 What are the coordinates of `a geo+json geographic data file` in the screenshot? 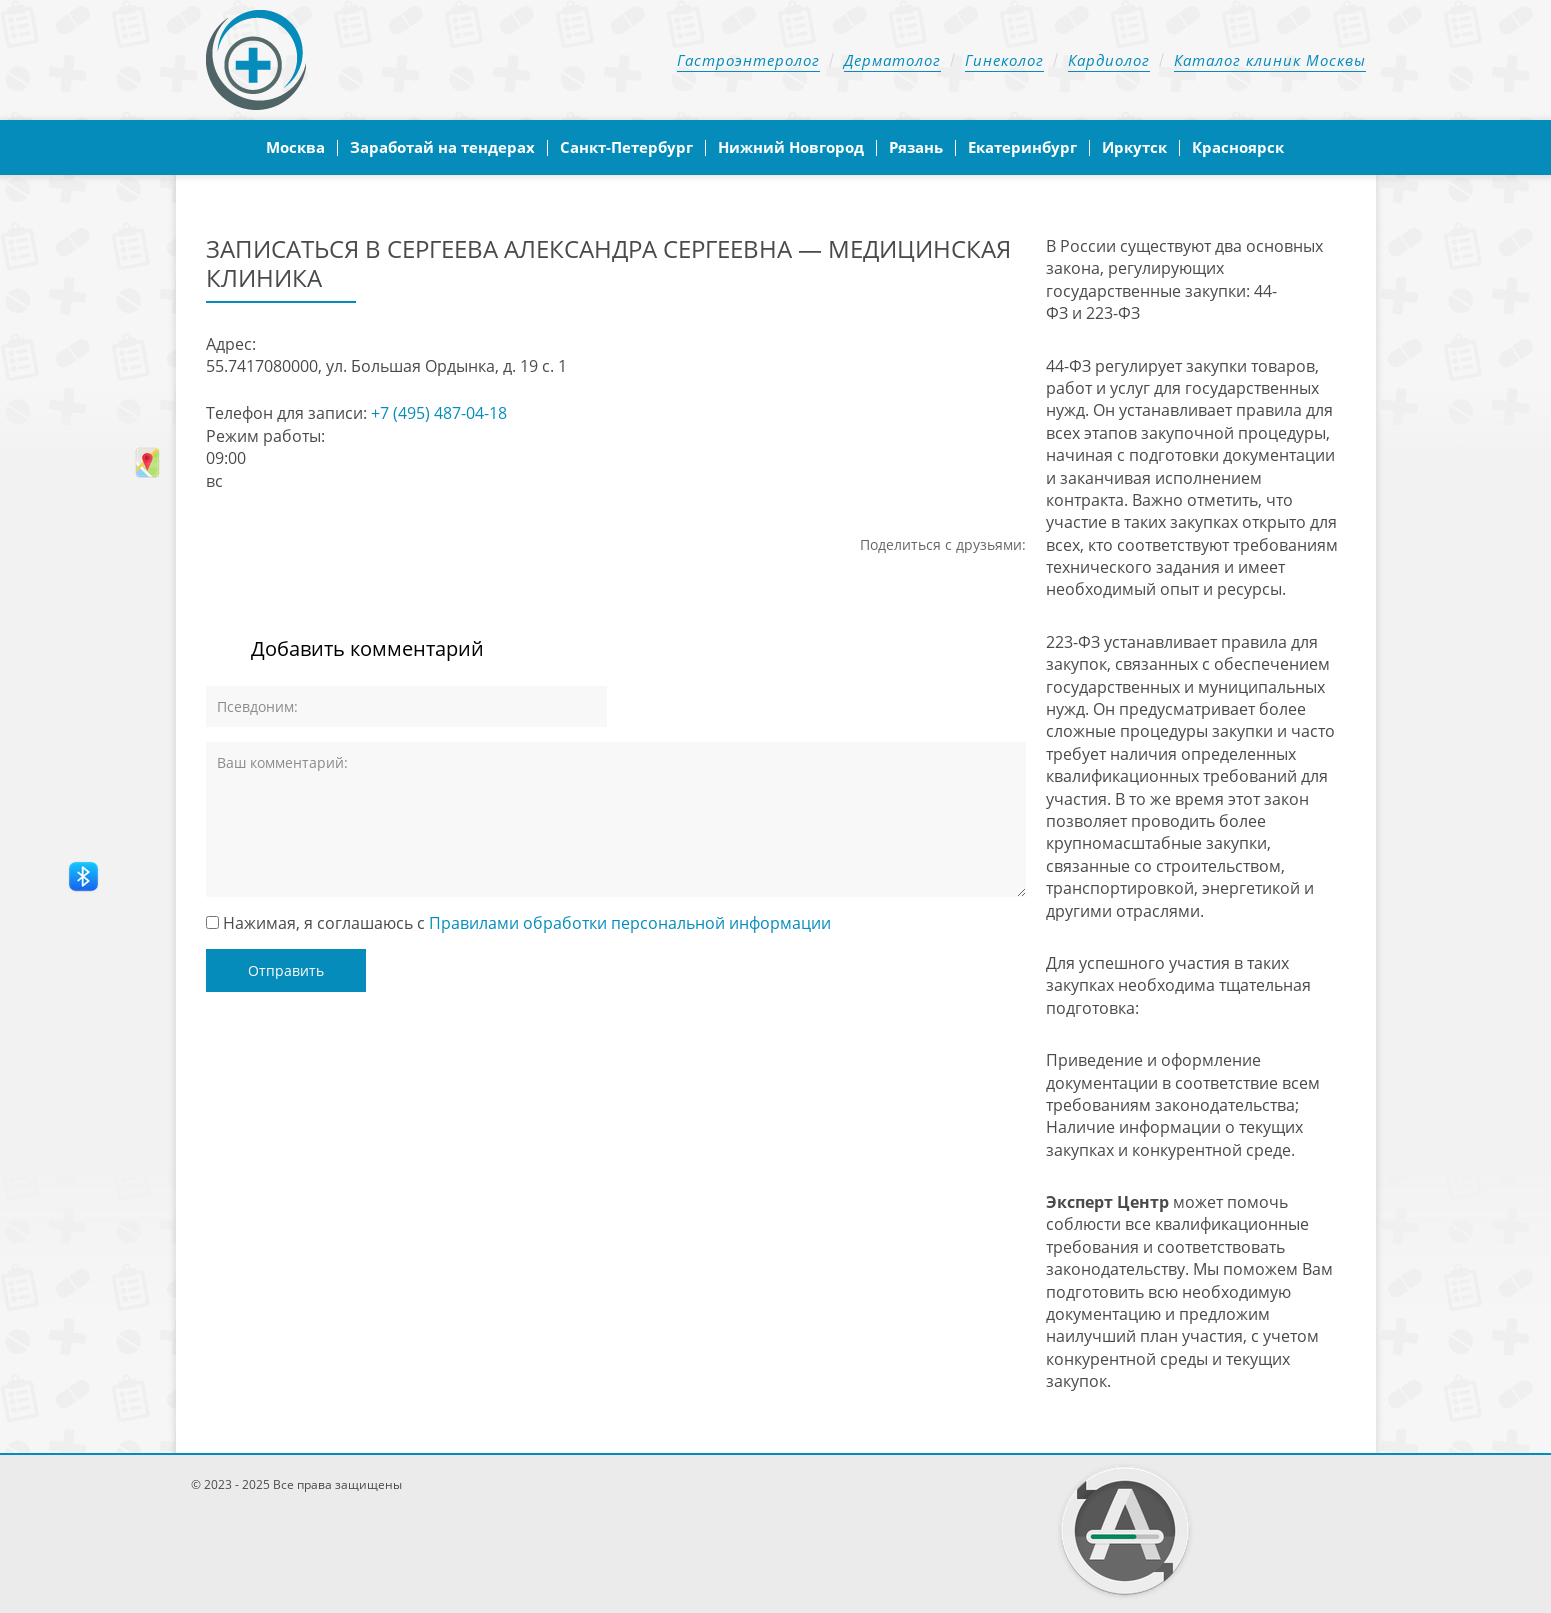 It's located at (147, 462).